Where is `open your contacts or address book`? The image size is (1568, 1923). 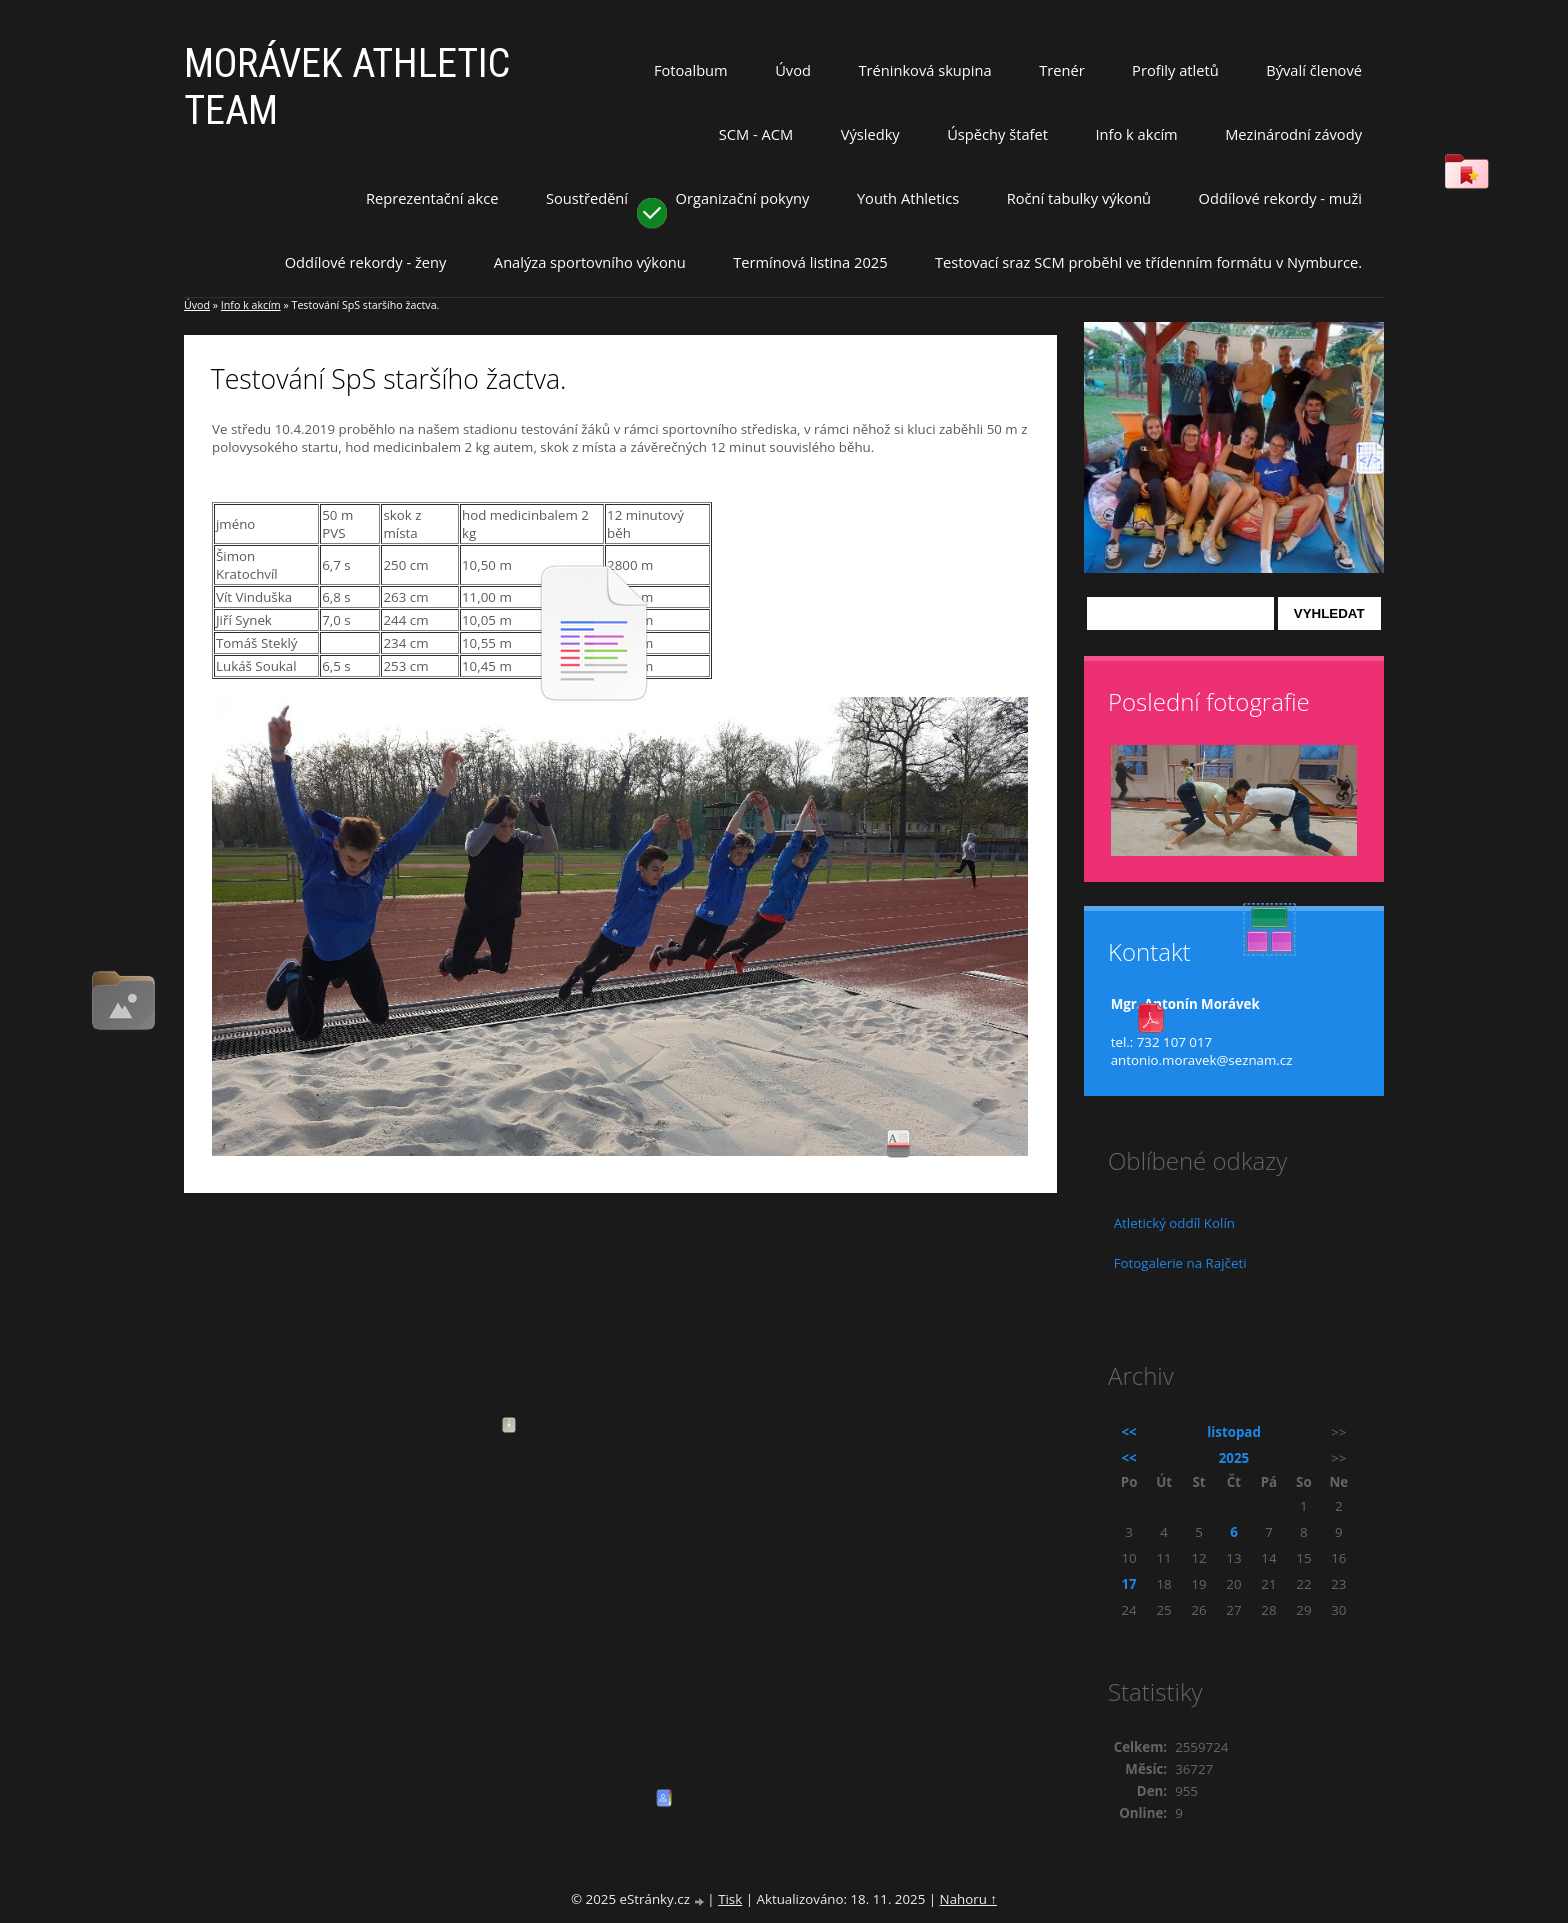
open your contacts or address book is located at coordinates (664, 1798).